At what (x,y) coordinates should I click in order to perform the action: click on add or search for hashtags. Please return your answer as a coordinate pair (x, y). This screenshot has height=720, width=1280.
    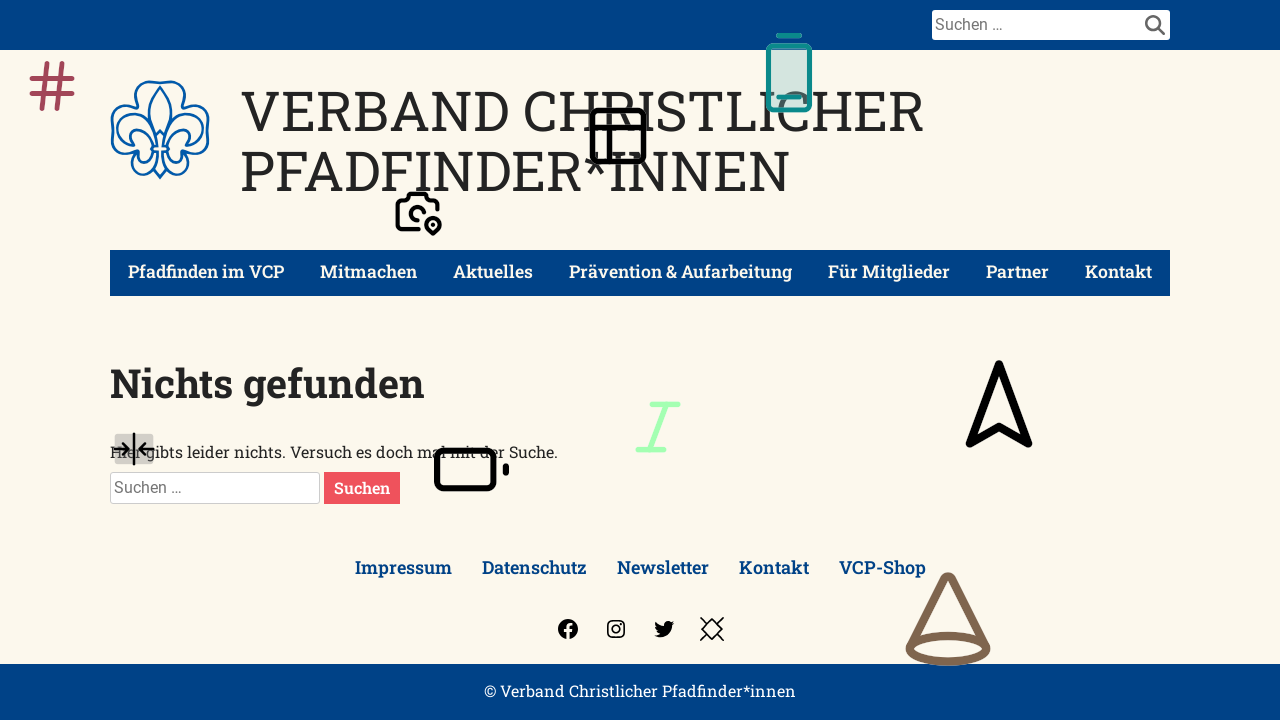
    Looking at the image, I should click on (52, 86).